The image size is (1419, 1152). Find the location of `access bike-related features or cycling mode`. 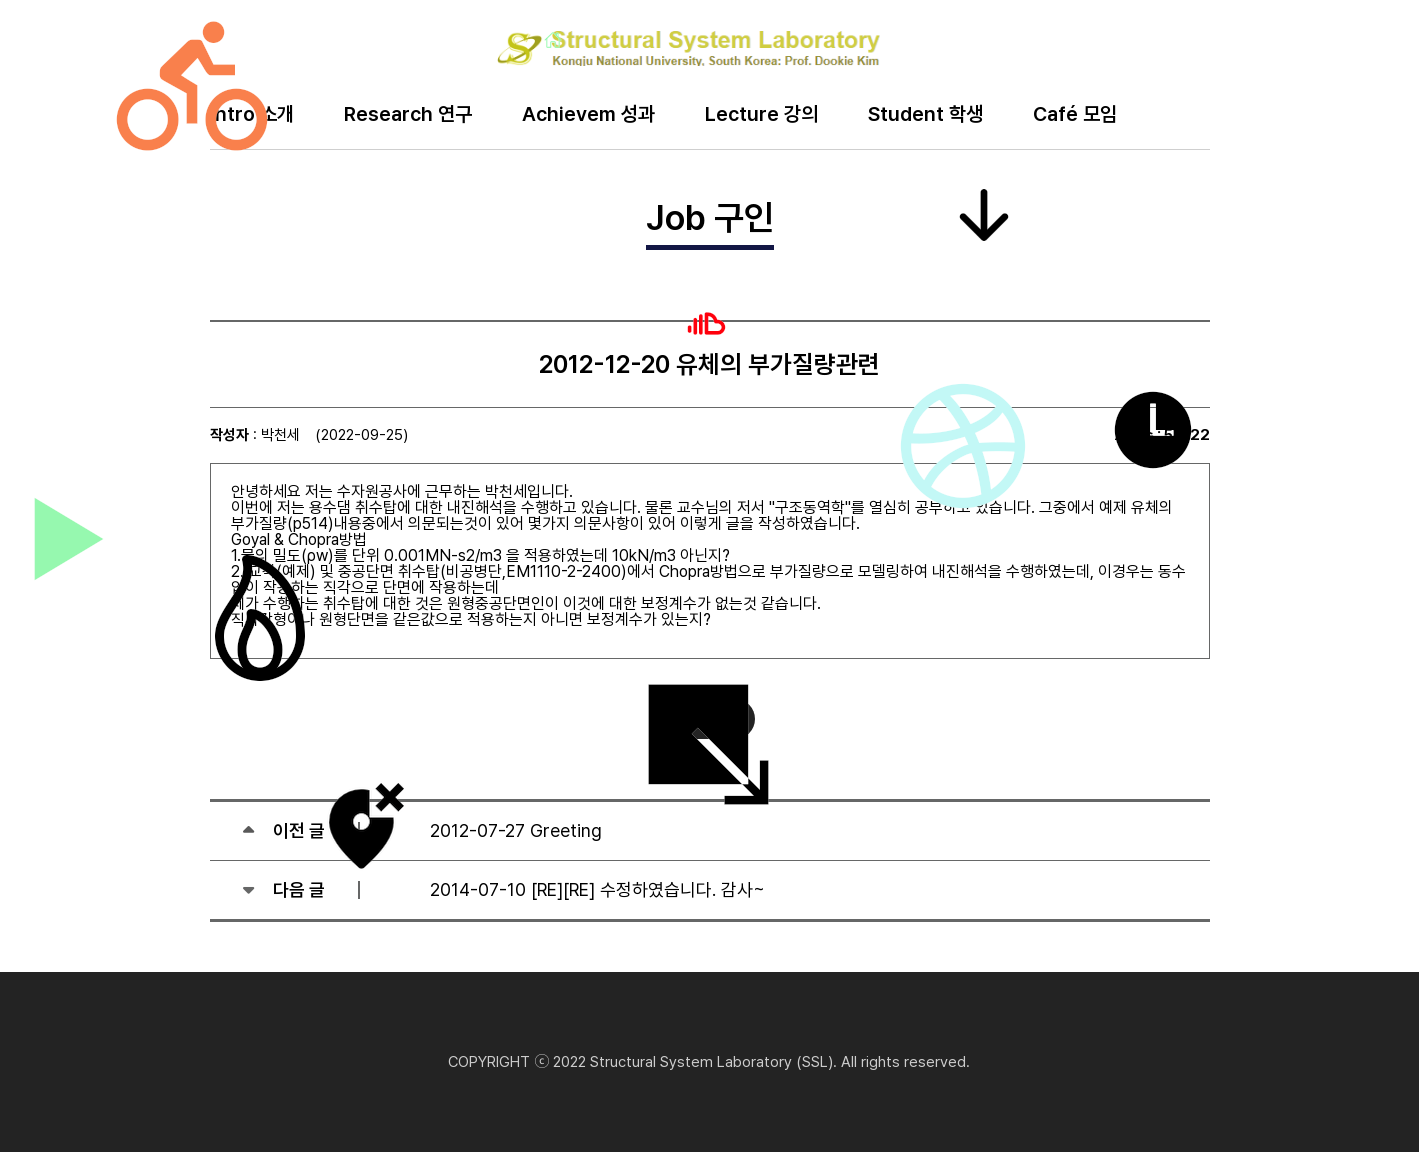

access bike-related features or cycling mode is located at coordinates (192, 86).